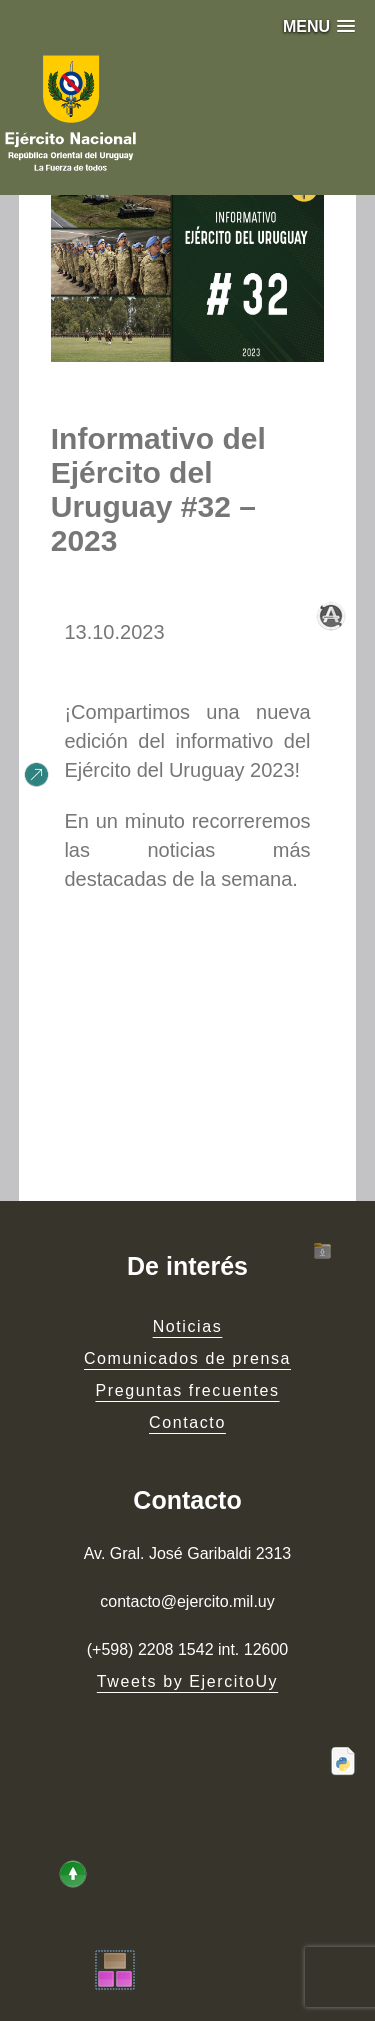 Image resolution: width=375 pixels, height=2021 pixels. What do you see at coordinates (322, 1250) in the screenshot?
I see `access your downloads folder` at bounding box center [322, 1250].